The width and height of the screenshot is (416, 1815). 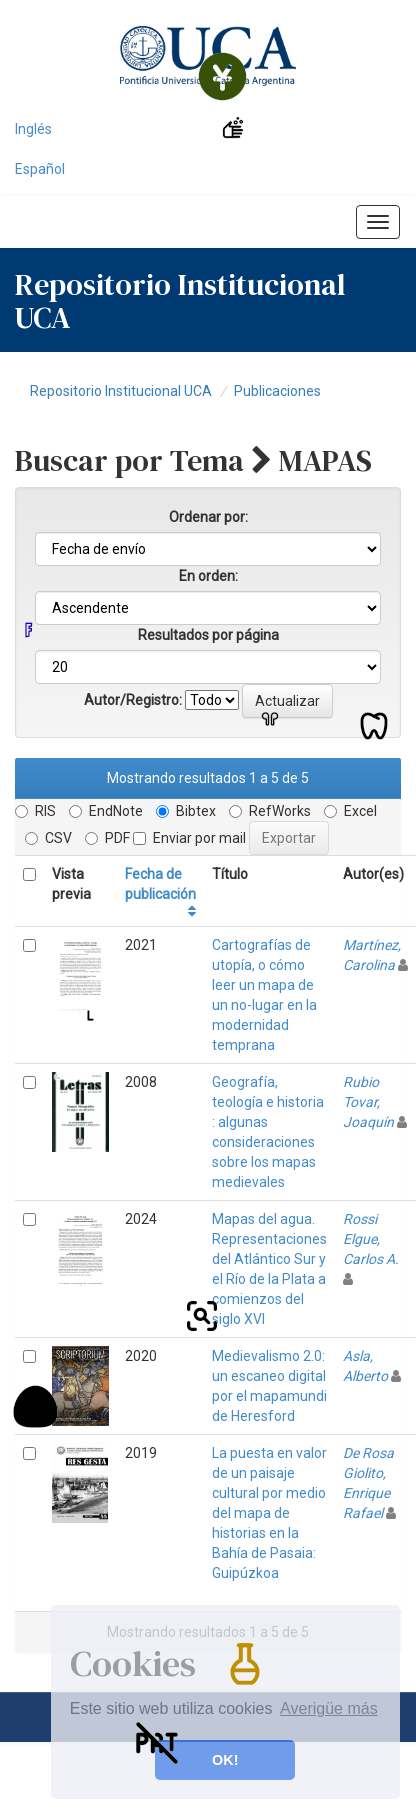 What do you see at coordinates (270, 719) in the screenshot?
I see `connect to airpods or wireless earbuds` at bounding box center [270, 719].